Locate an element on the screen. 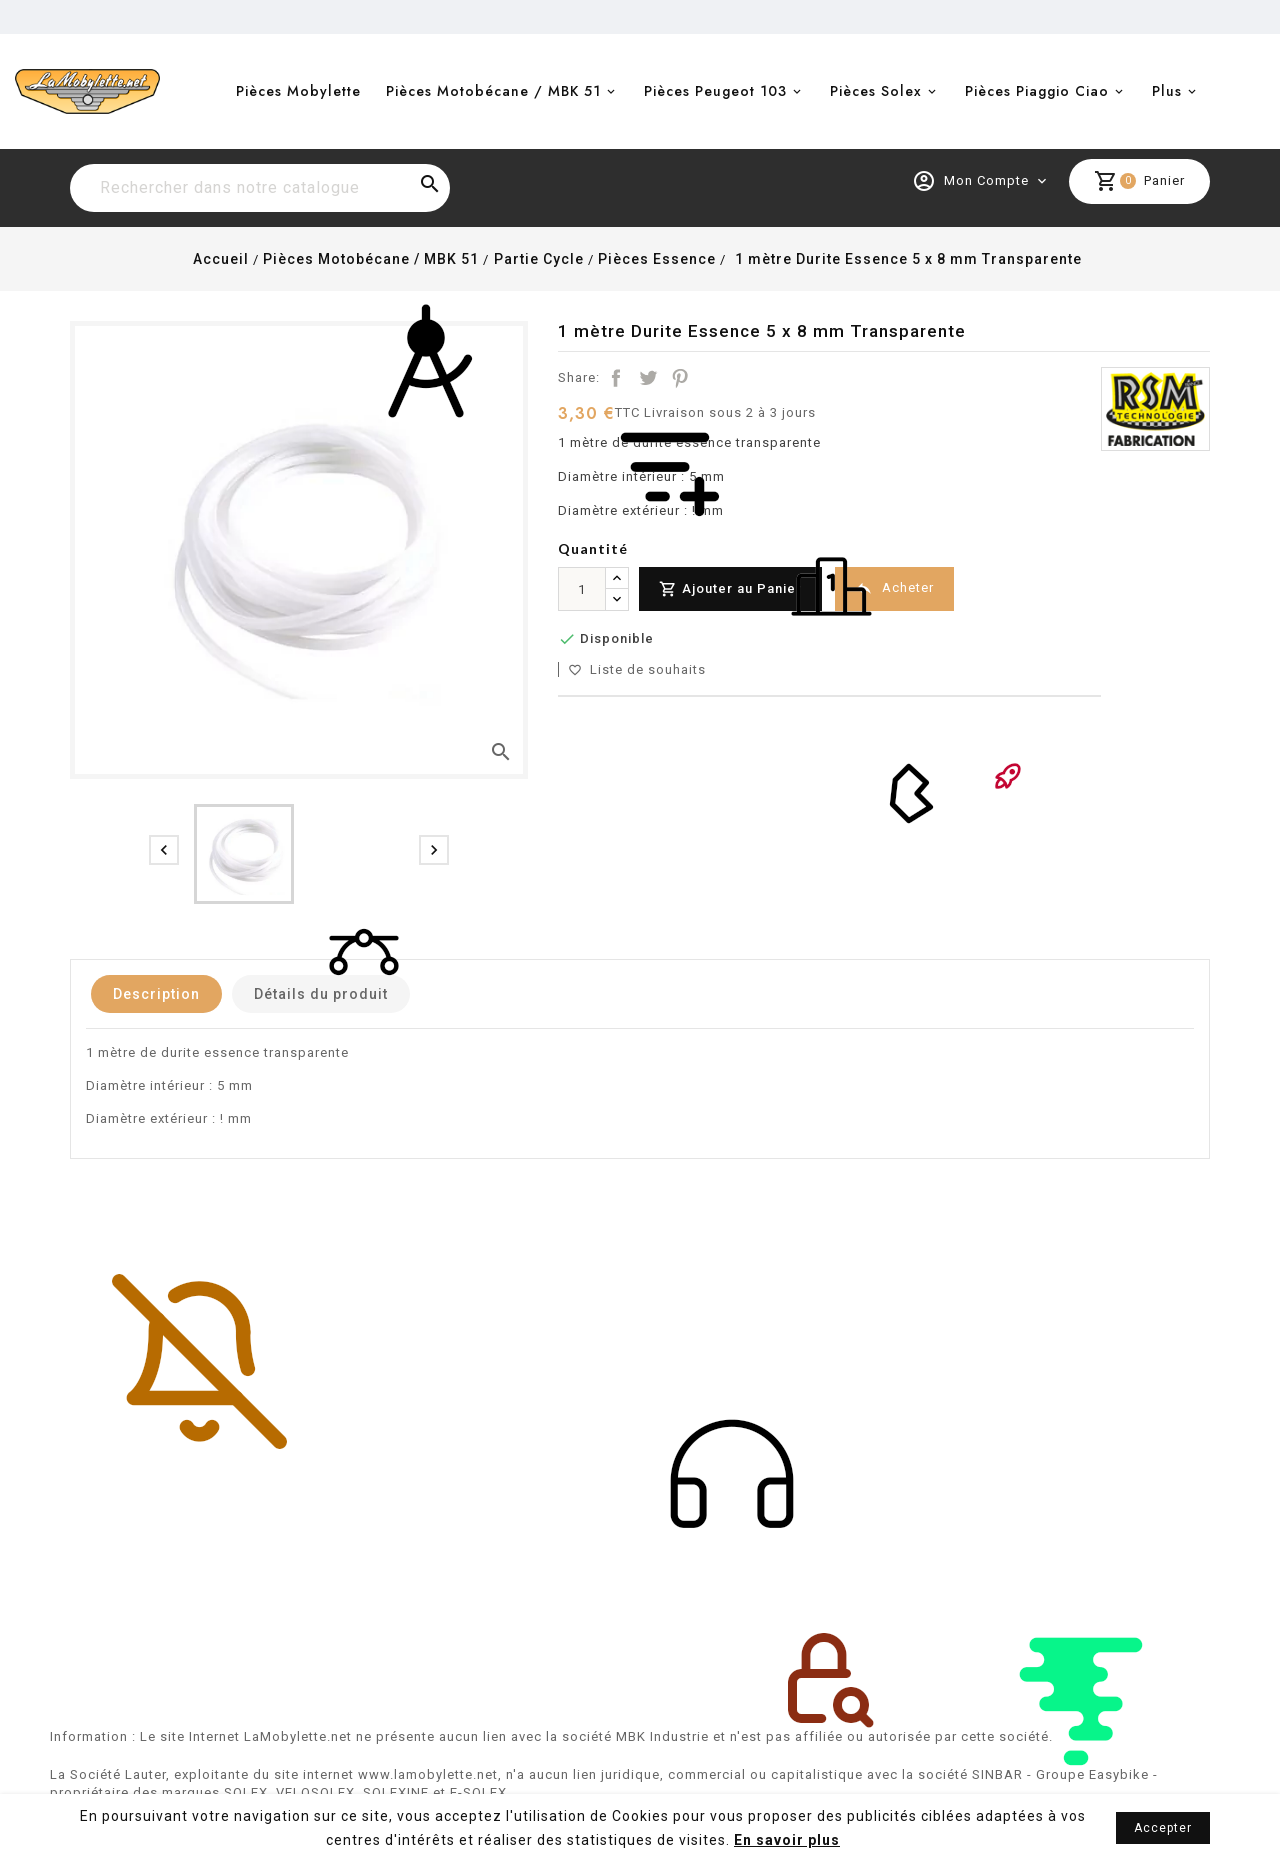 The height and width of the screenshot is (1862, 1280). access drawing or measurement tools is located at coordinates (426, 363).